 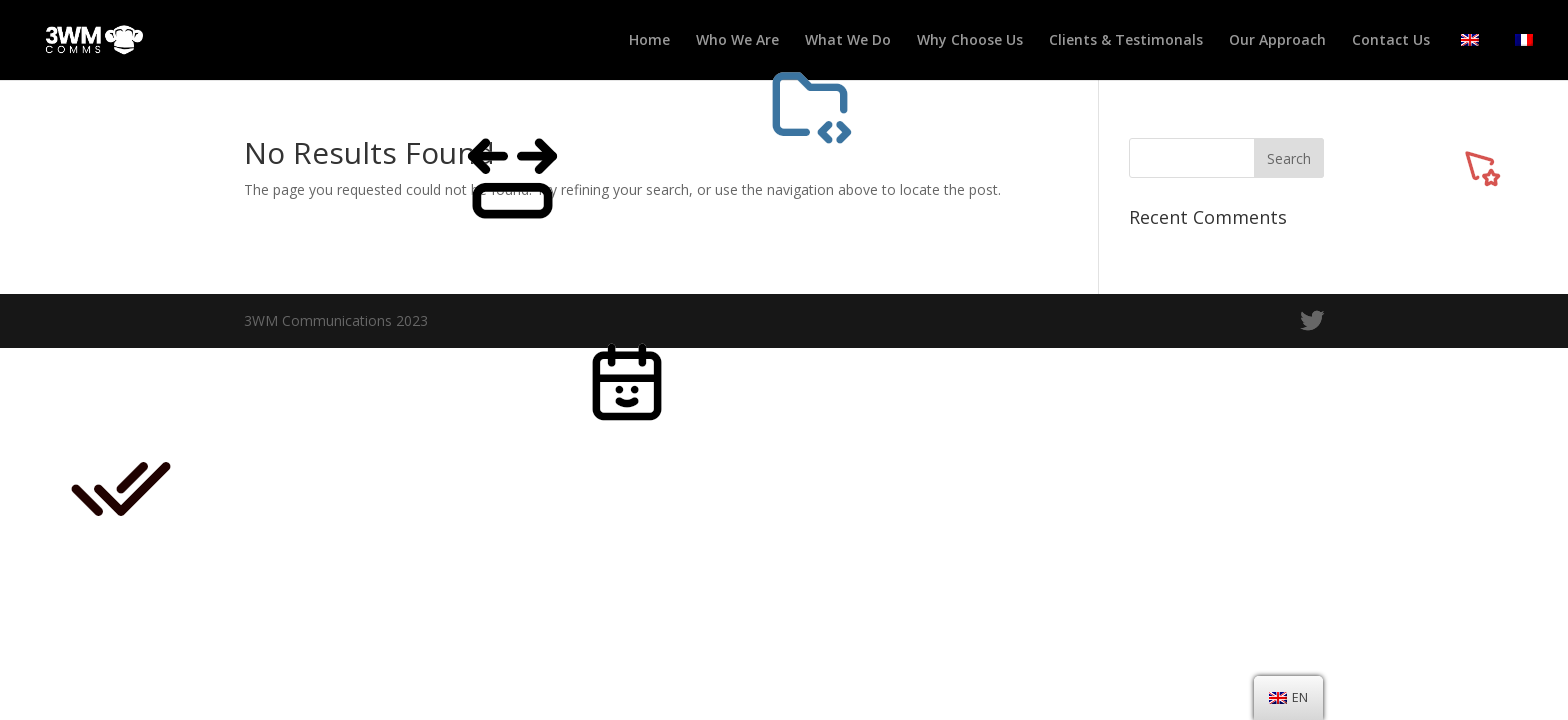 I want to click on view upcoming fun events or celebrations, so click(x=627, y=382).